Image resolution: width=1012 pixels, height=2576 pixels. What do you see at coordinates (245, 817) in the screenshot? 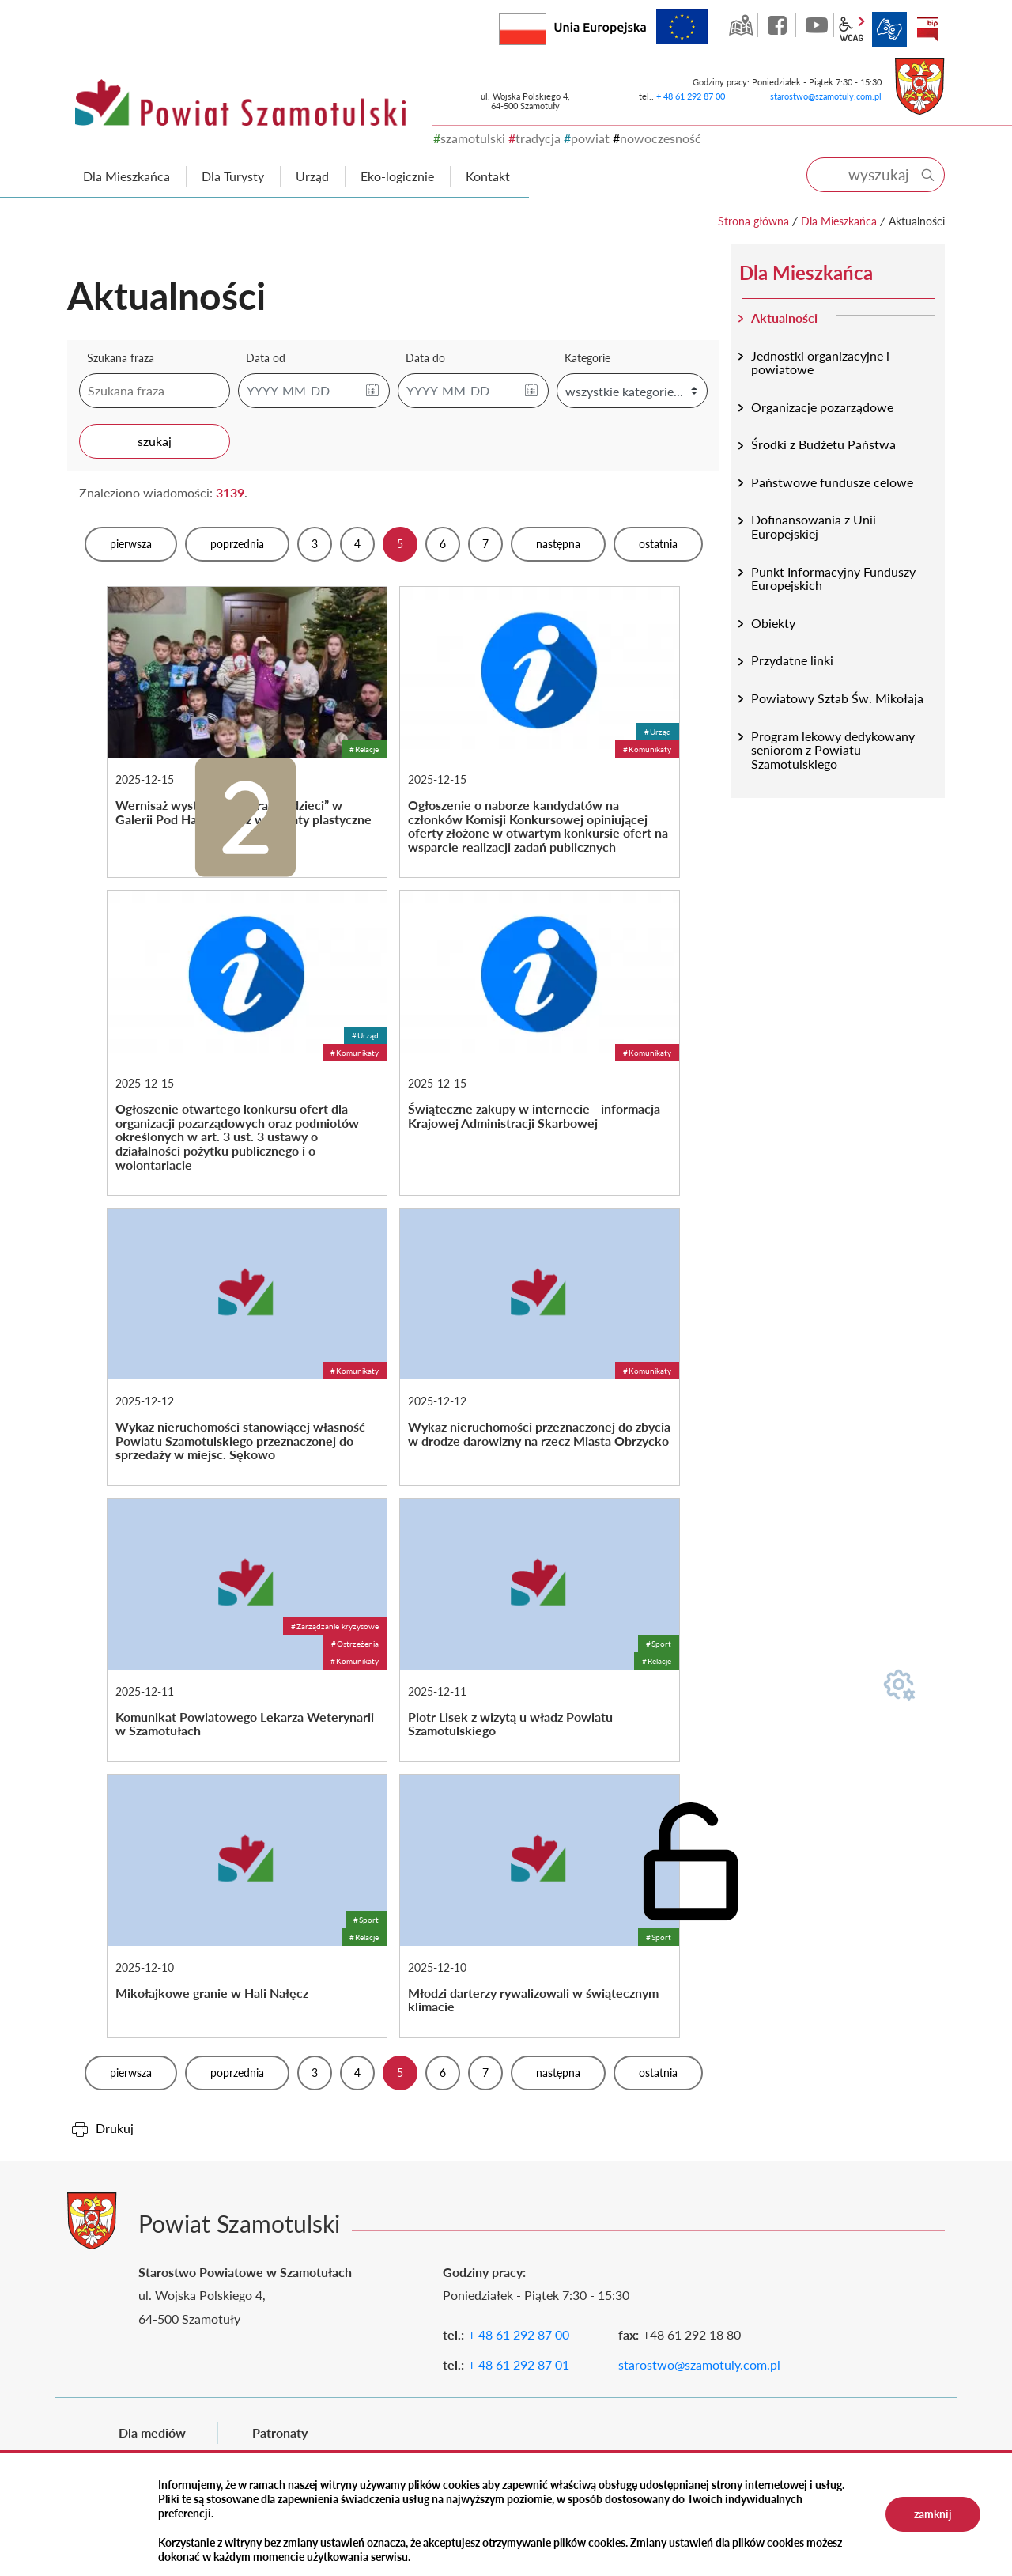
I see `indicates step two in a multi-step process` at bounding box center [245, 817].